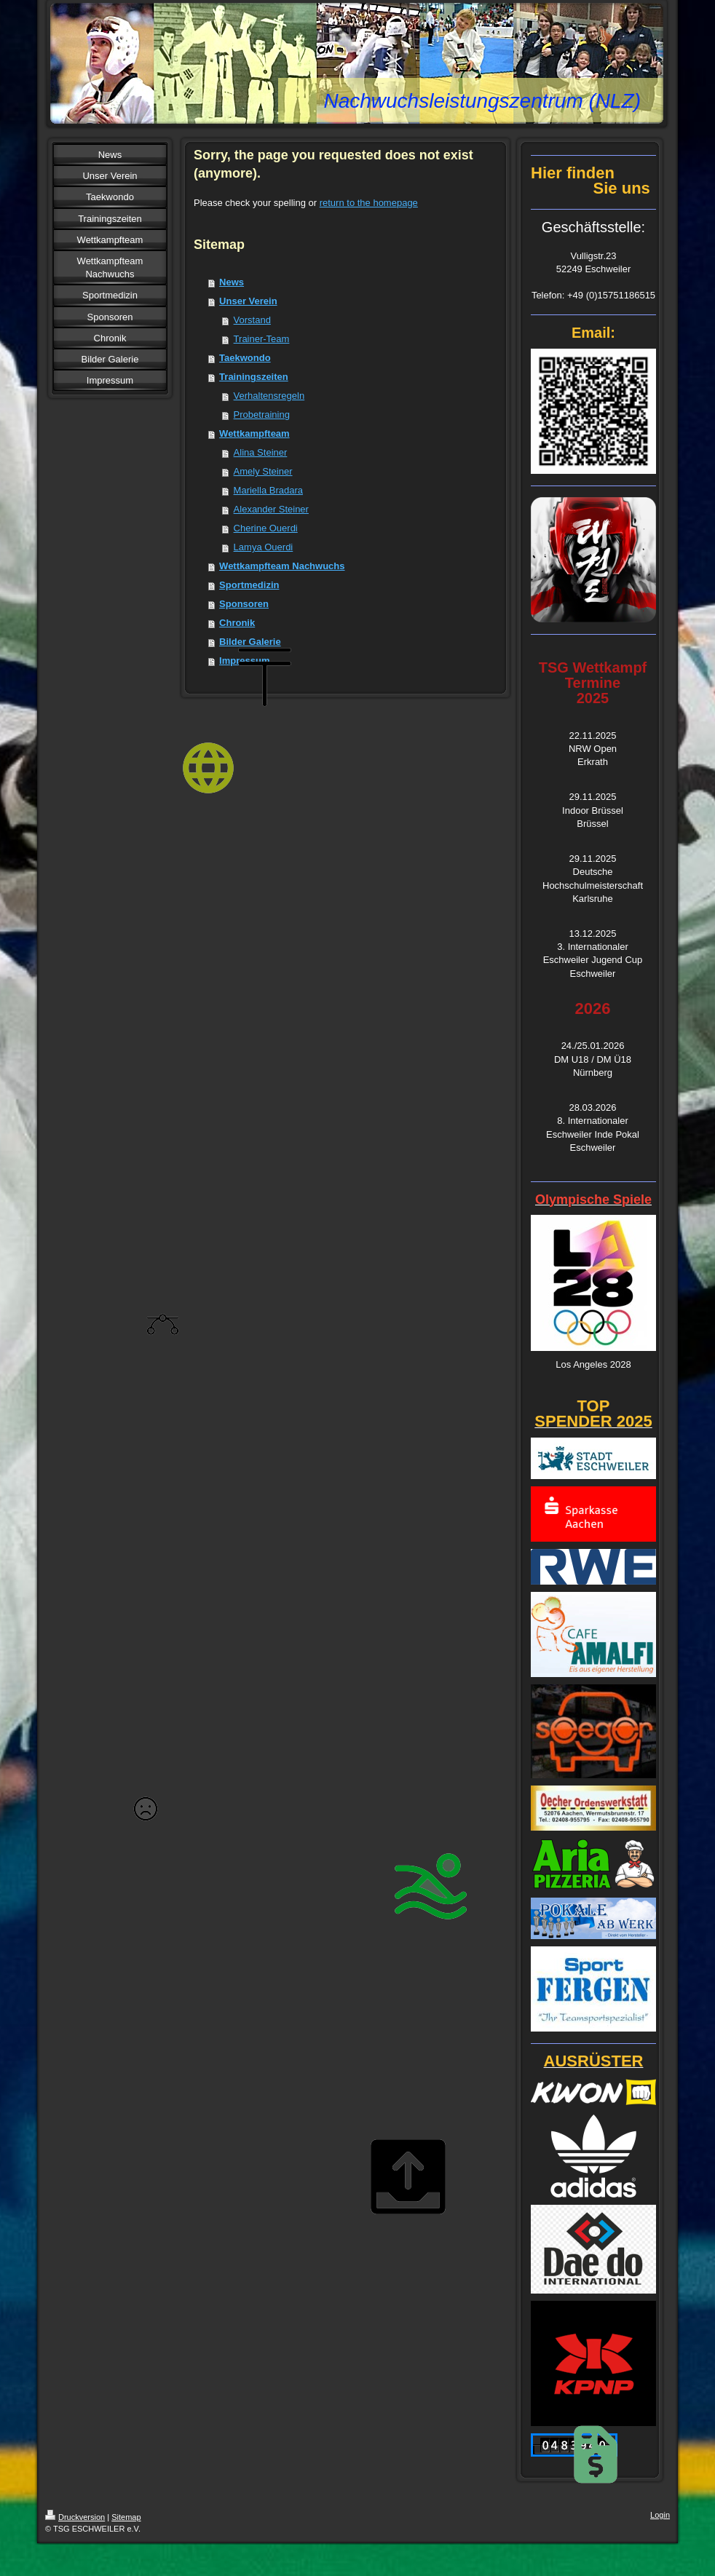 This screenshot has height=2576, width=715. Describe the element at coordinates (264, 674) in the screenshot. I see `indicates kazakhstani tenge currency` at that location.